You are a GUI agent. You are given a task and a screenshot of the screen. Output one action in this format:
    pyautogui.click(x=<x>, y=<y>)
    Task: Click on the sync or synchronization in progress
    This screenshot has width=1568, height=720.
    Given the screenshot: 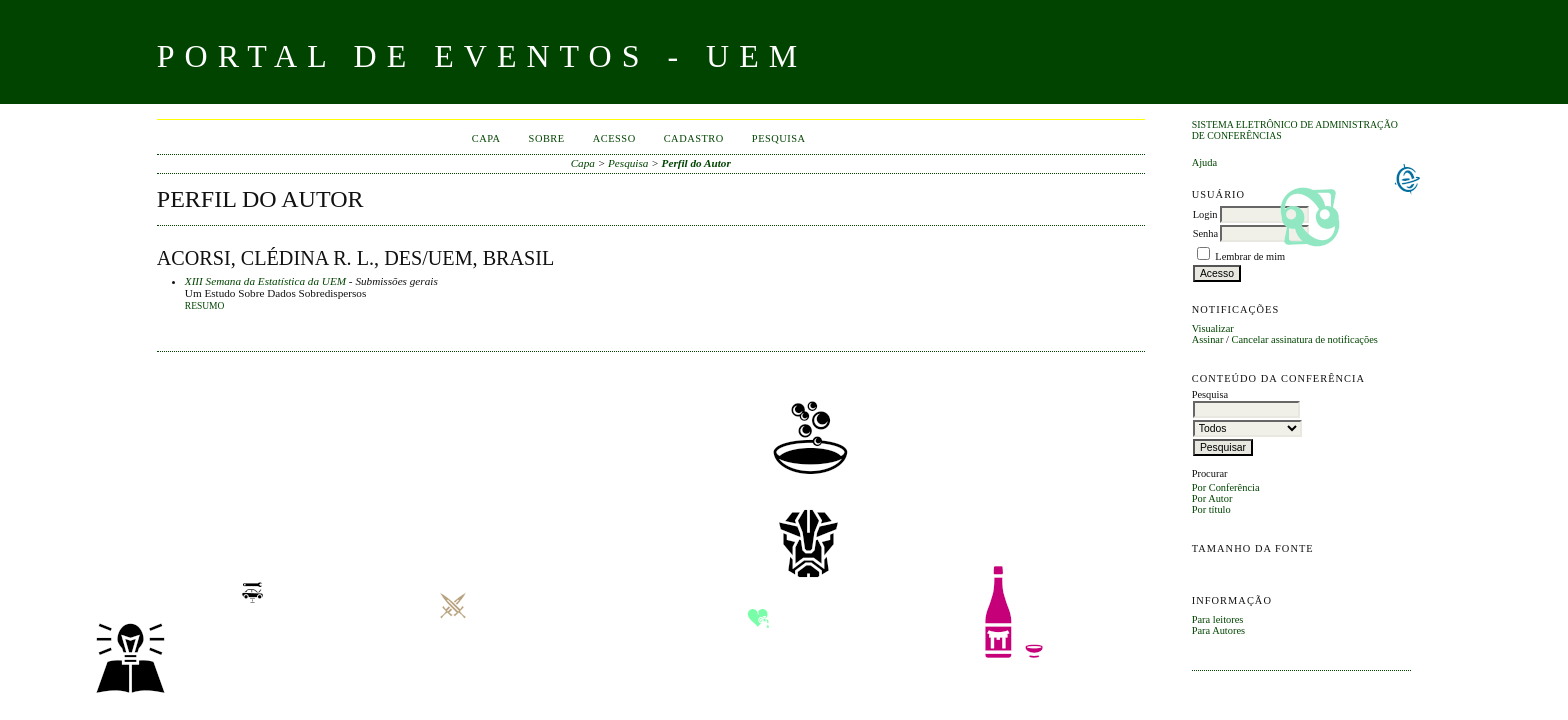 What is the action you would take?
    pyautogui.click(x=1310, y=217)
    